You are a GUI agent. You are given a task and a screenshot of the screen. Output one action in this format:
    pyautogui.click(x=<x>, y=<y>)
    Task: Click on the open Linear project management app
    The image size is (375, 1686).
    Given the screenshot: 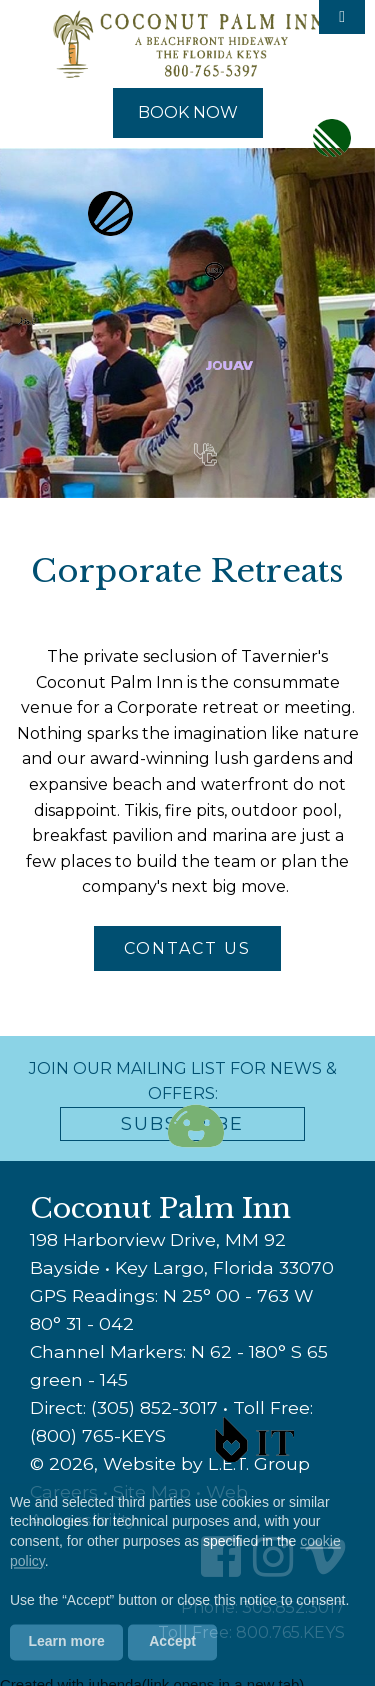 What is the action you would take?
    pyautogui.click(x=332, y=138)
    